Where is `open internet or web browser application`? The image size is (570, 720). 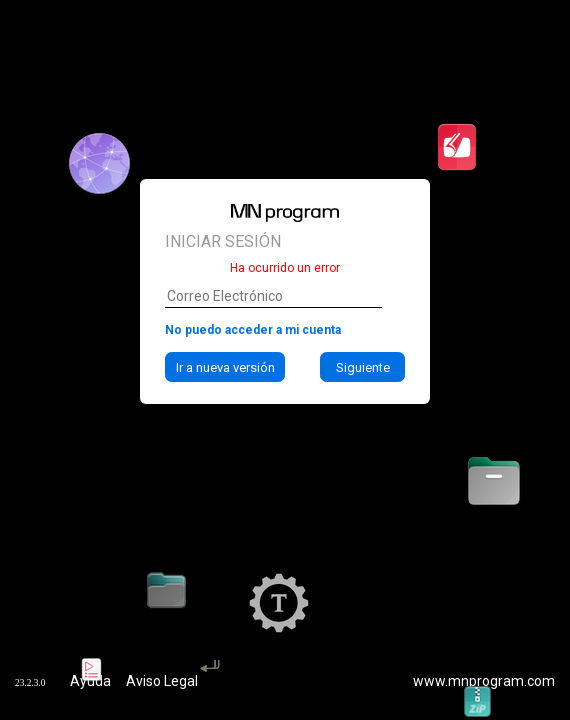 open internet or web browser application is located at coordinates (99, 163).